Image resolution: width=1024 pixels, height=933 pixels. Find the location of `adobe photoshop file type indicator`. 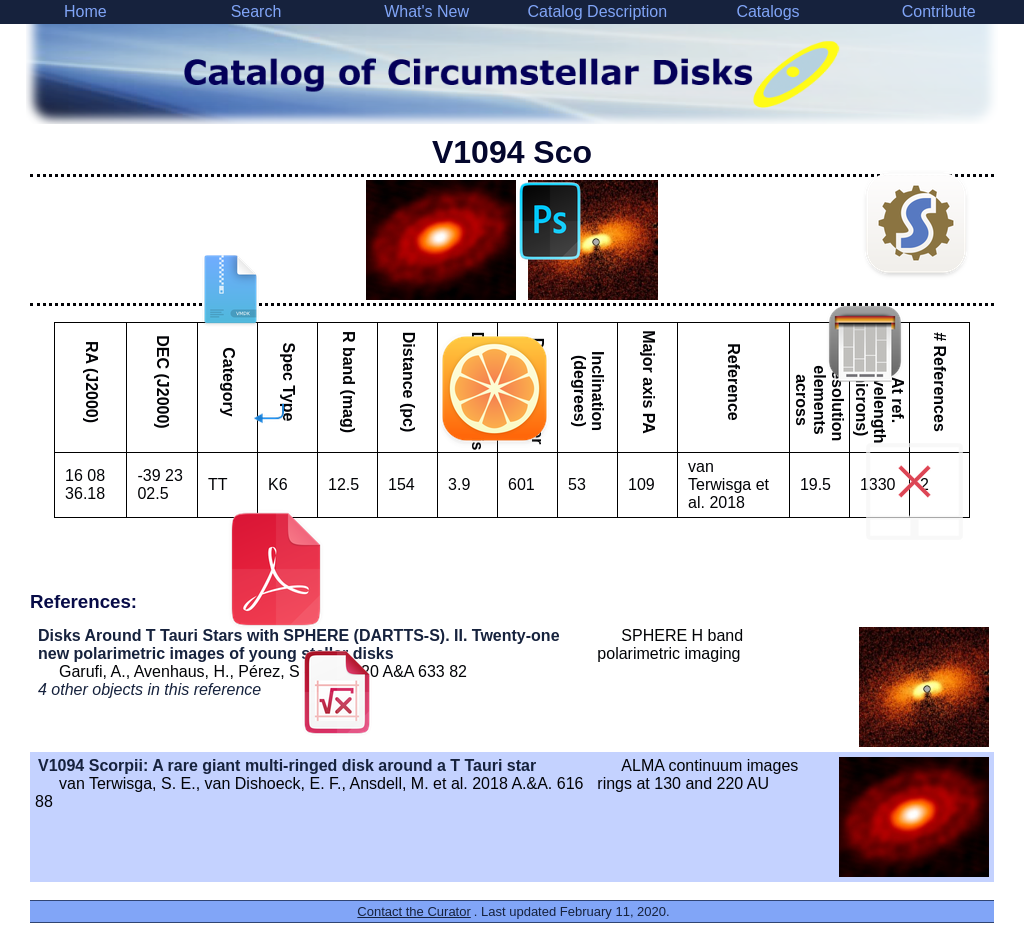

adobe photoshop file type indicator is located at coordinates (550, 221).